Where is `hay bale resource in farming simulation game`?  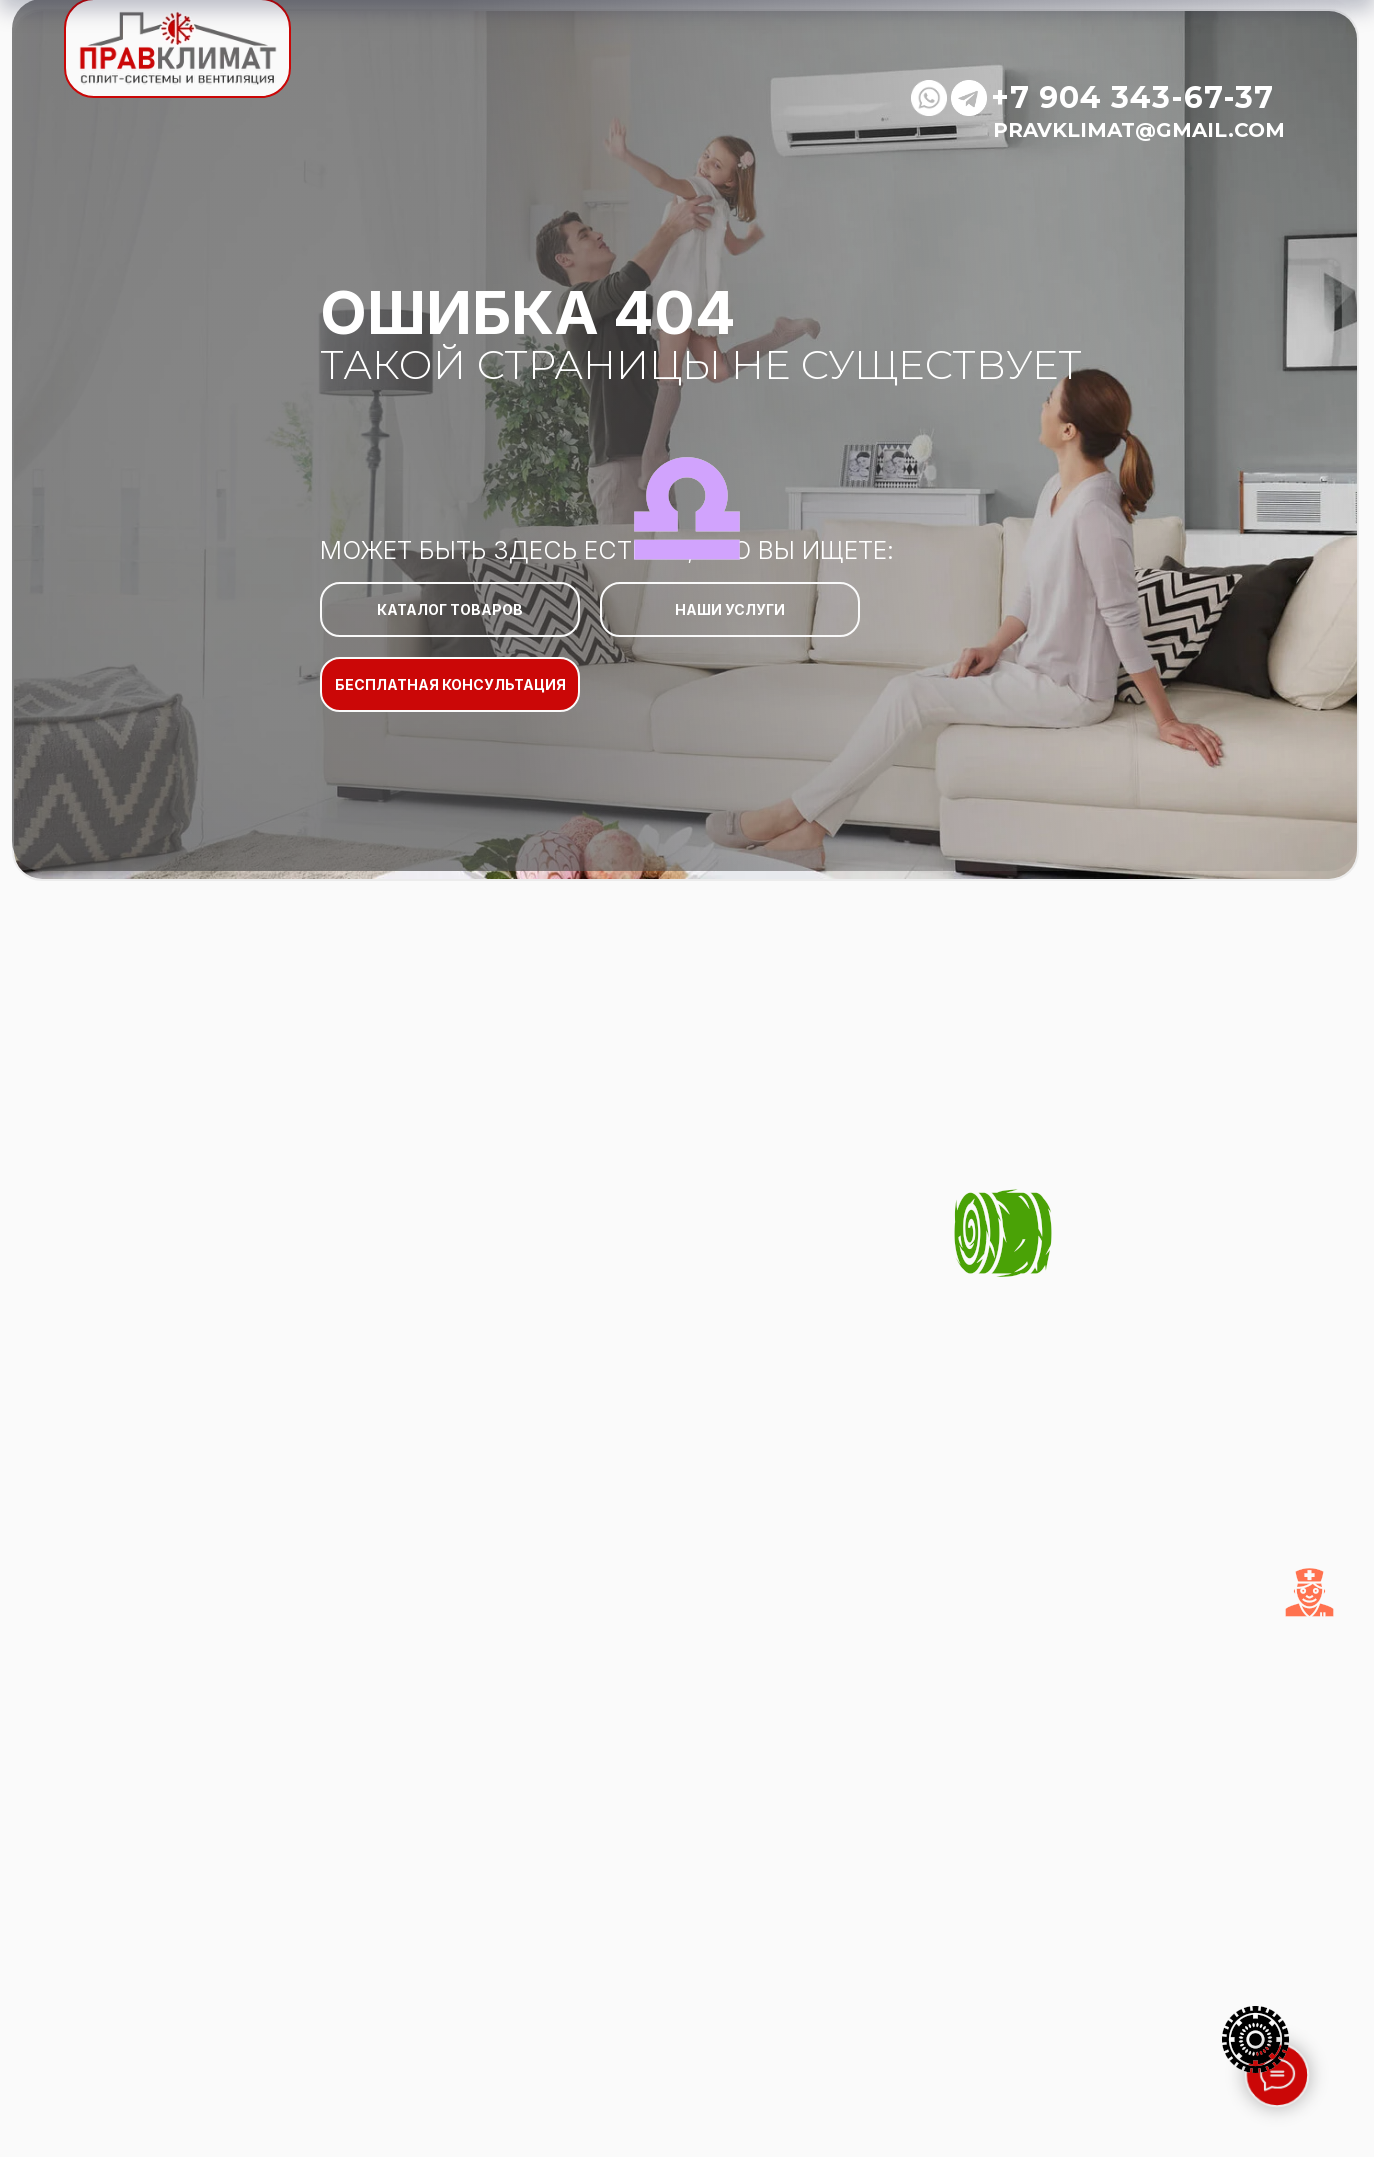
hay bale resource in farming simulation game is located at coordinates (1003, 1233).